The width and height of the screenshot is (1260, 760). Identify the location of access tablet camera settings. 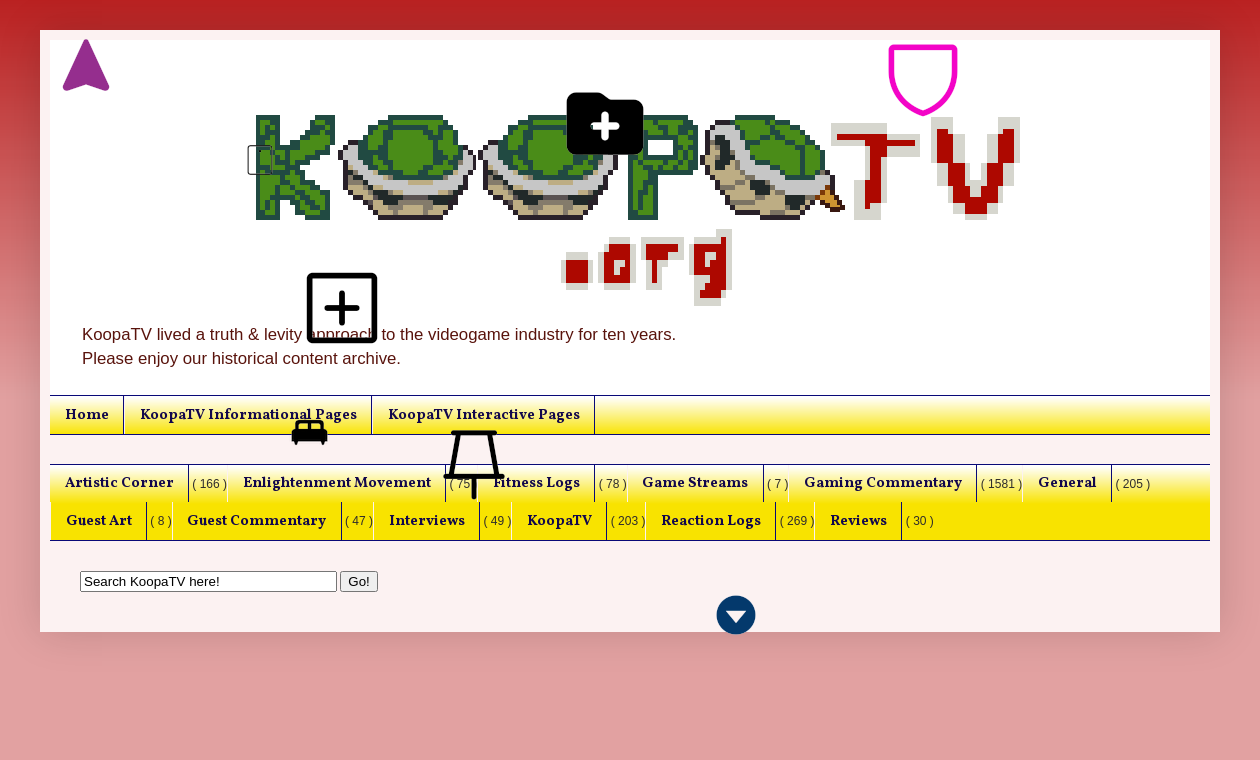
(260, 160).